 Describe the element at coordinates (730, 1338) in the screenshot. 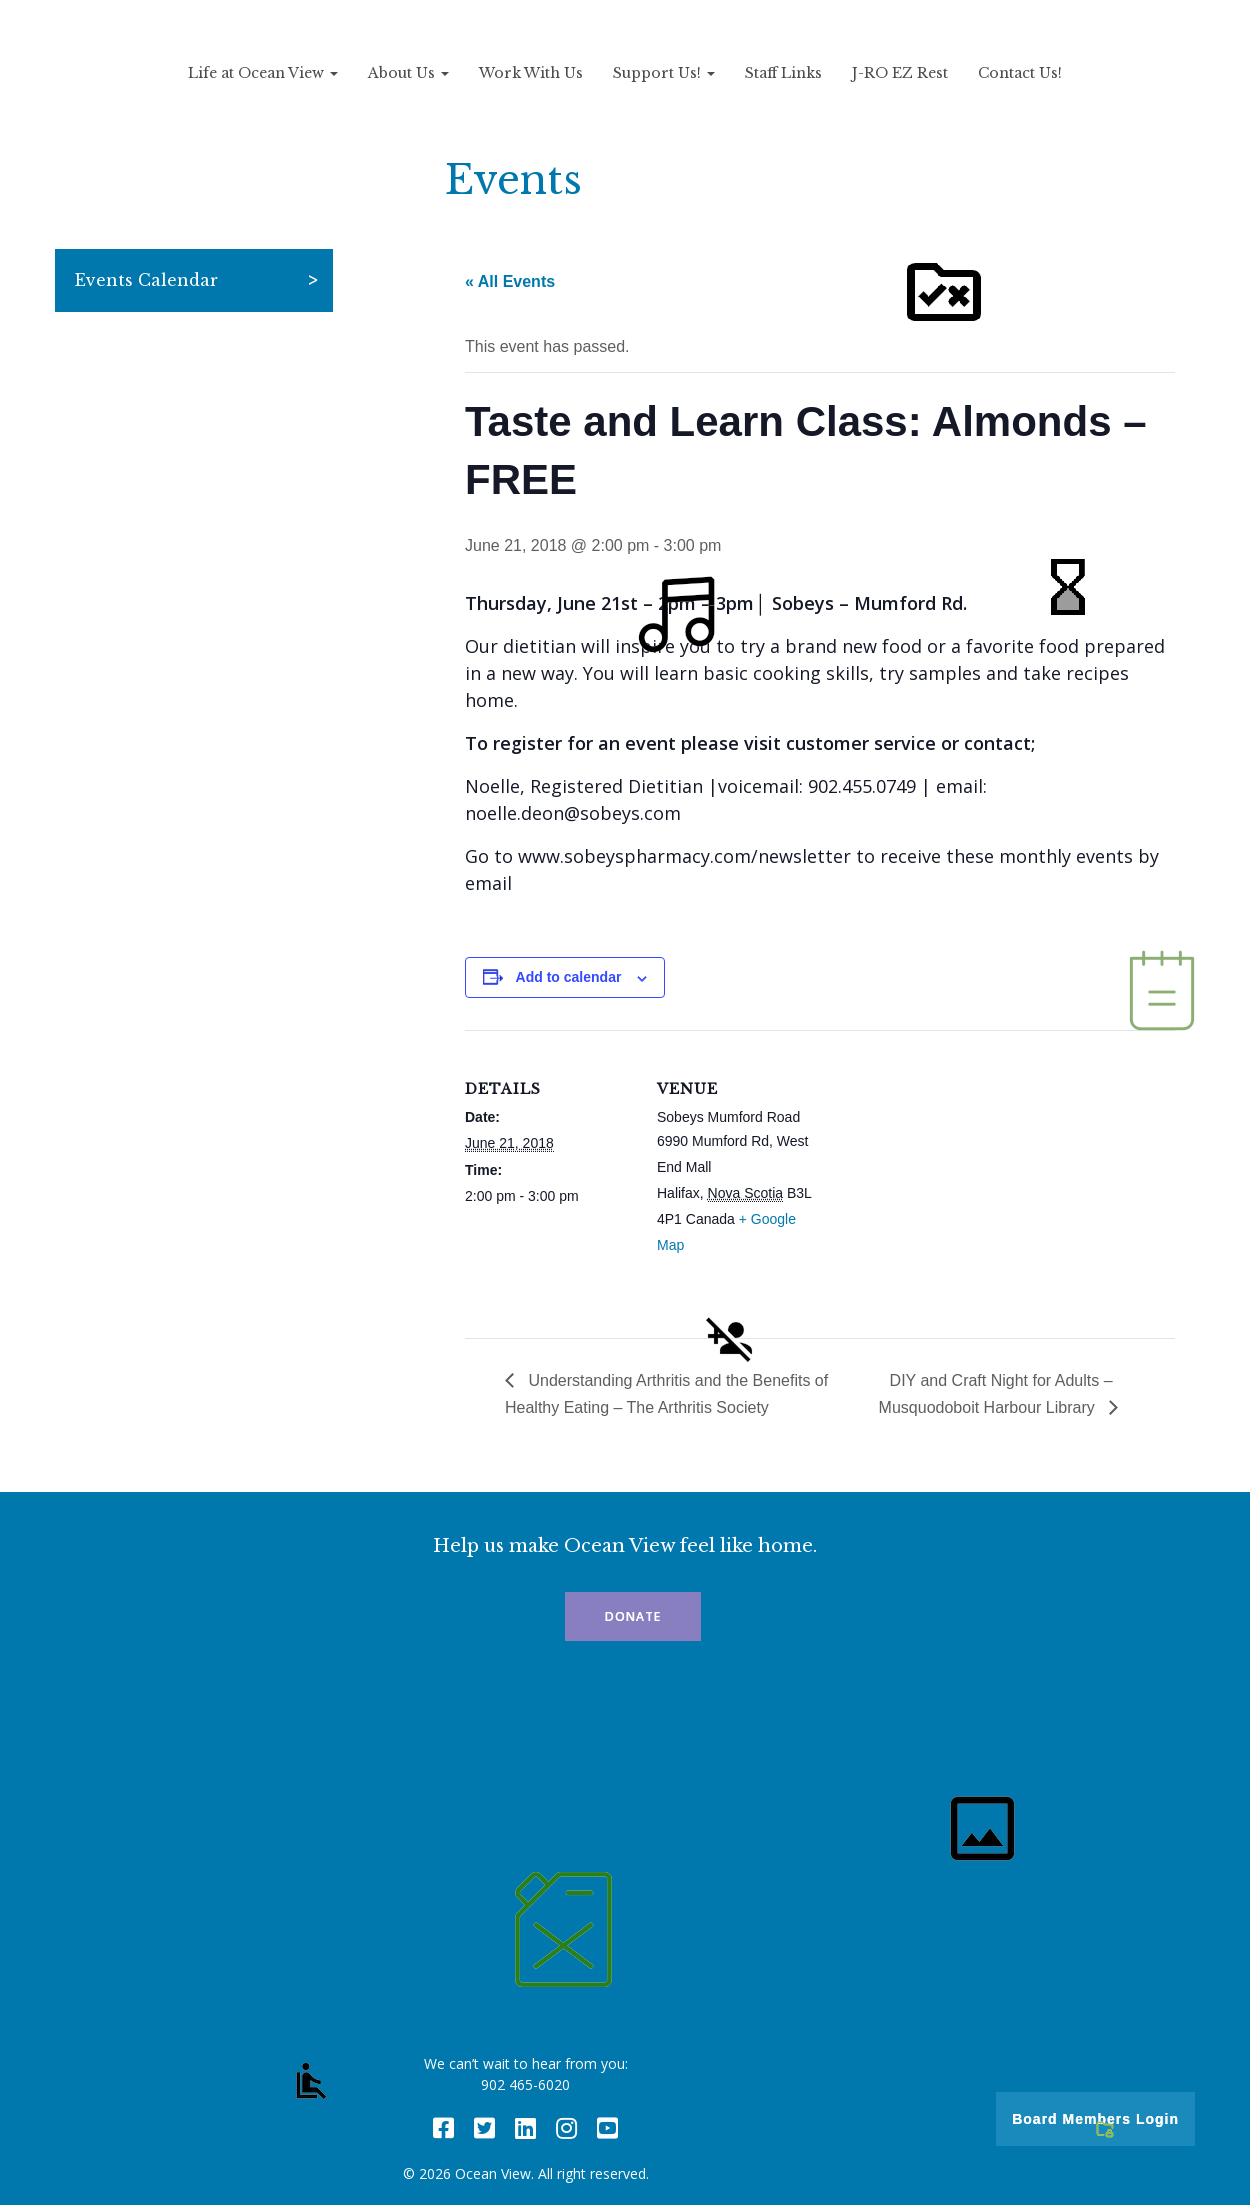

I see `indicates adding contacts is disabled` at that location.